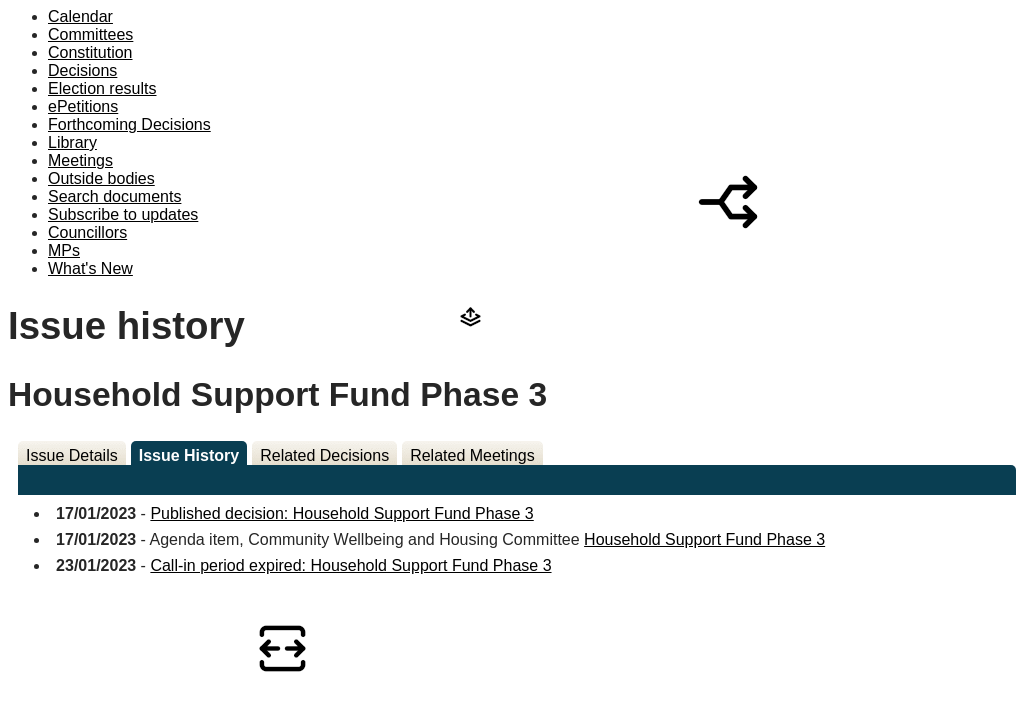 This screenshot has width=1024, height=720. I want to click on expand to wide viewport mode, so click(282, 648).